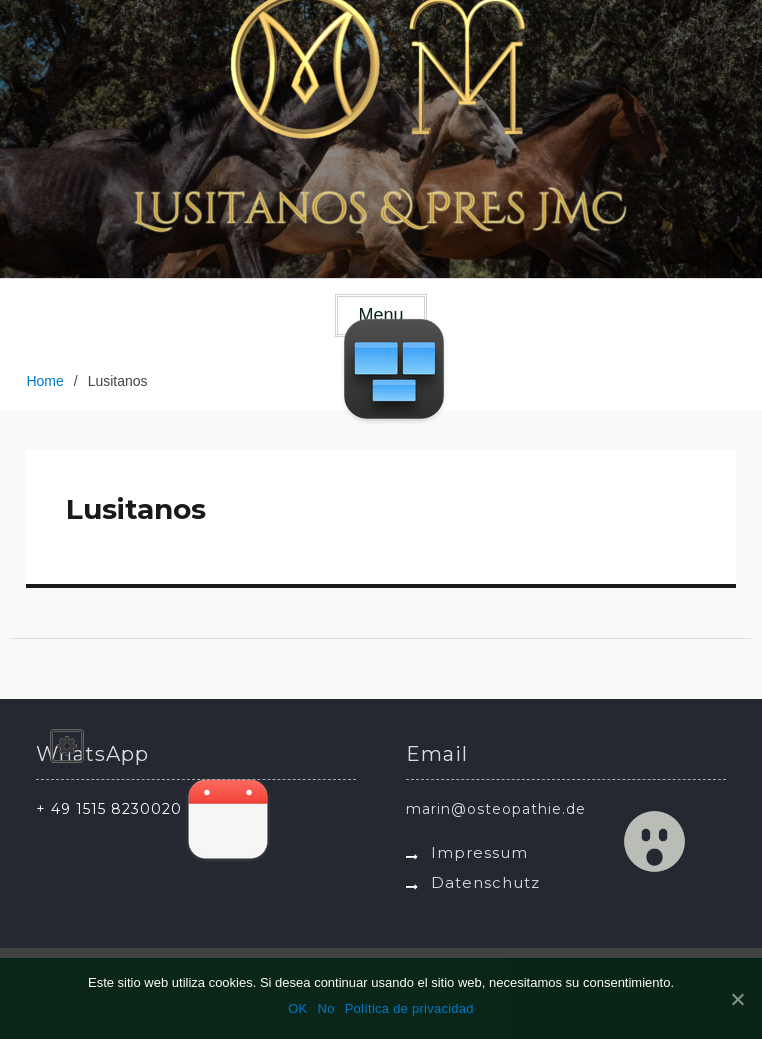 Image resolution: width=762 pixels, height=1039 pixels. Describe the element at coordinates (394, 369) in the screenshot. I see `open multitasking view` at that location.